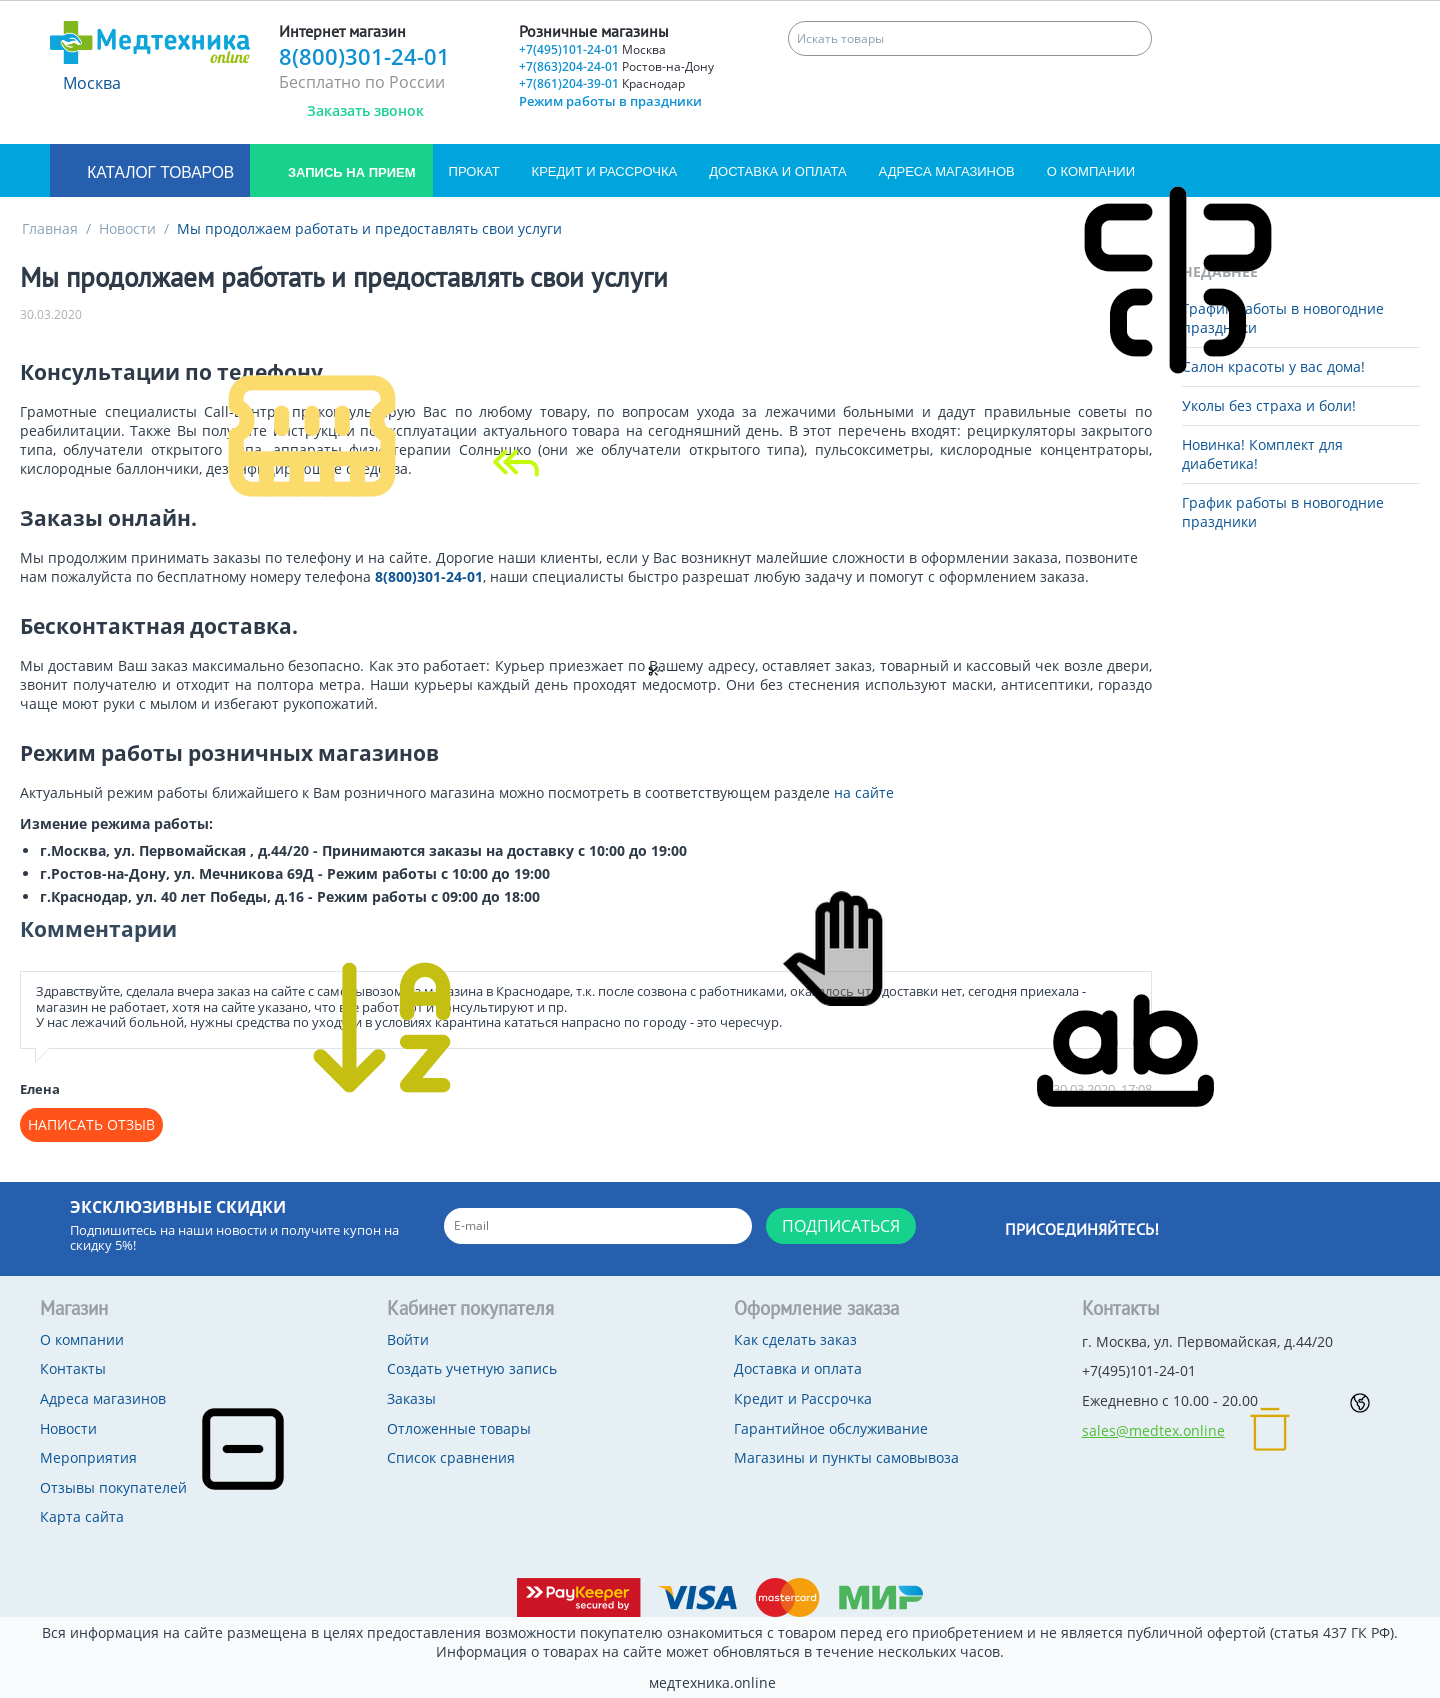  I want to click on access storage or memory settings, so click(312, 436).